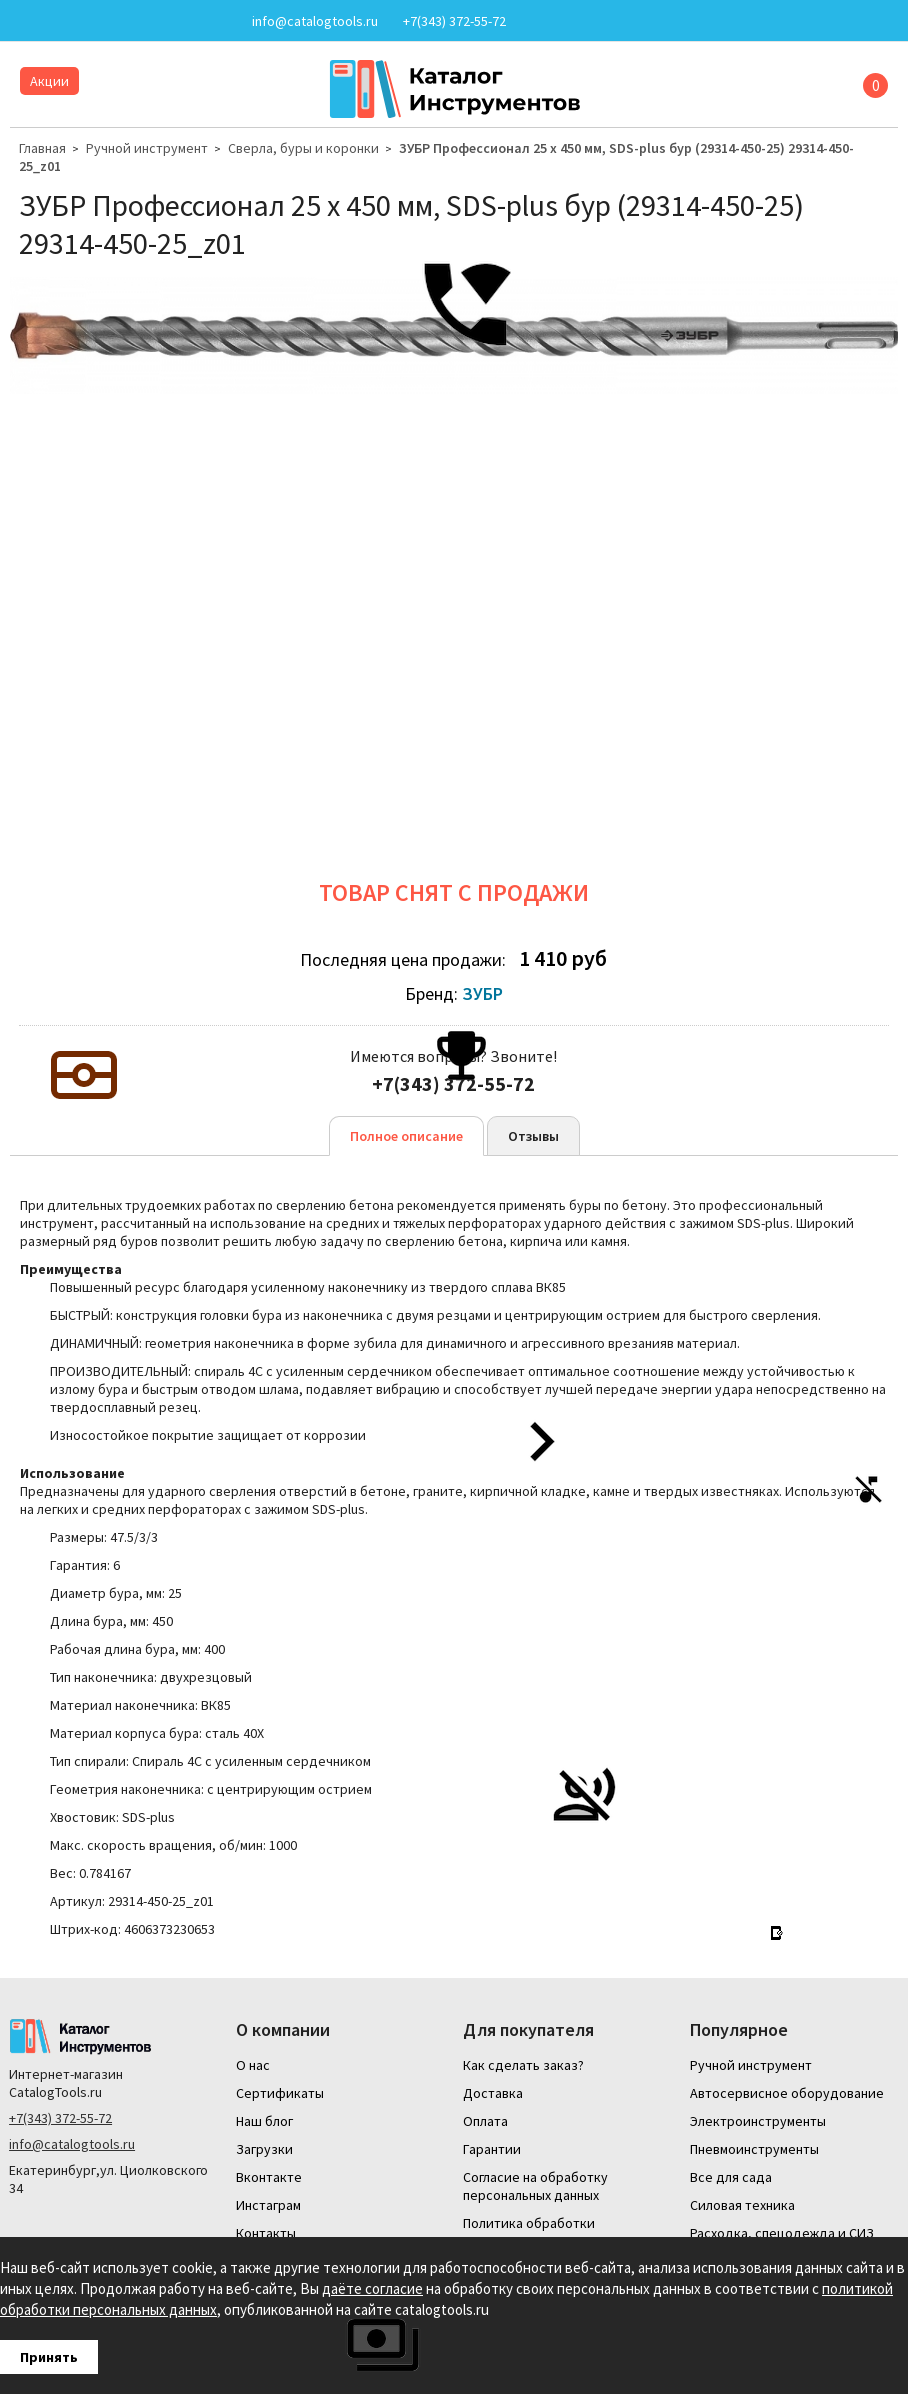  What do you see at coordinates (584, 1795) in the screenshot?
I see `mute voice narration or screen reader` at bounding box center [584, 1795].